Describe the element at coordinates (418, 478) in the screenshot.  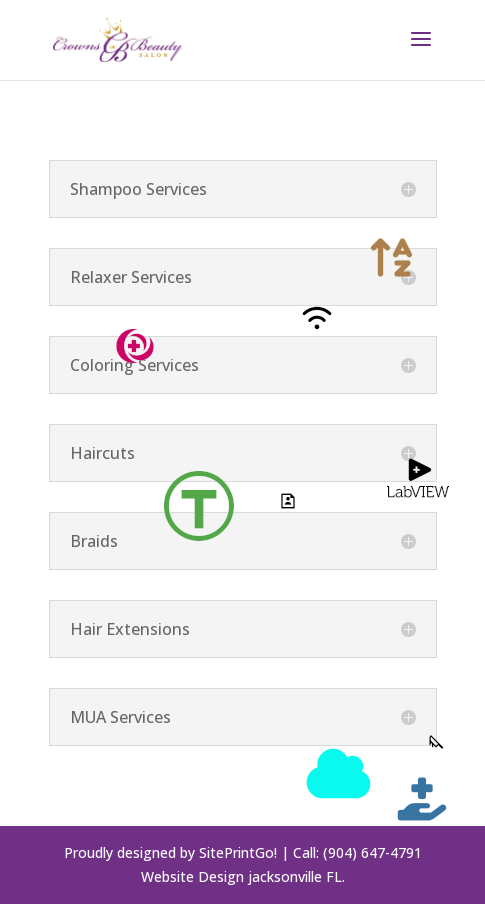
I see `open LabVIEW application` at that location.